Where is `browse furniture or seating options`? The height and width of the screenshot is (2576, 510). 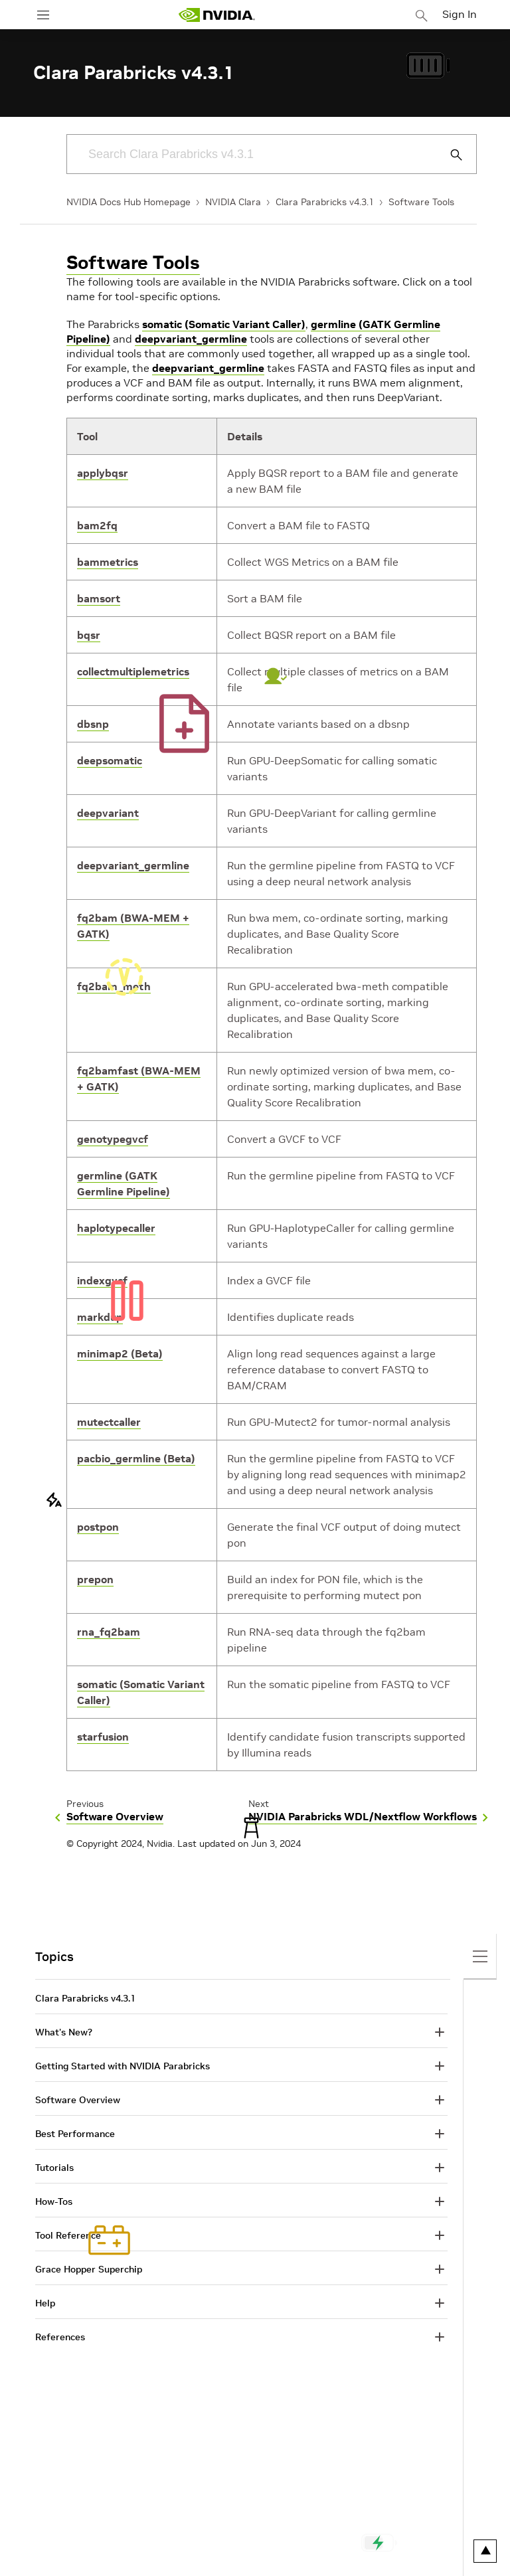 browse furniture or seating options is located at coordinates (251, 1828).